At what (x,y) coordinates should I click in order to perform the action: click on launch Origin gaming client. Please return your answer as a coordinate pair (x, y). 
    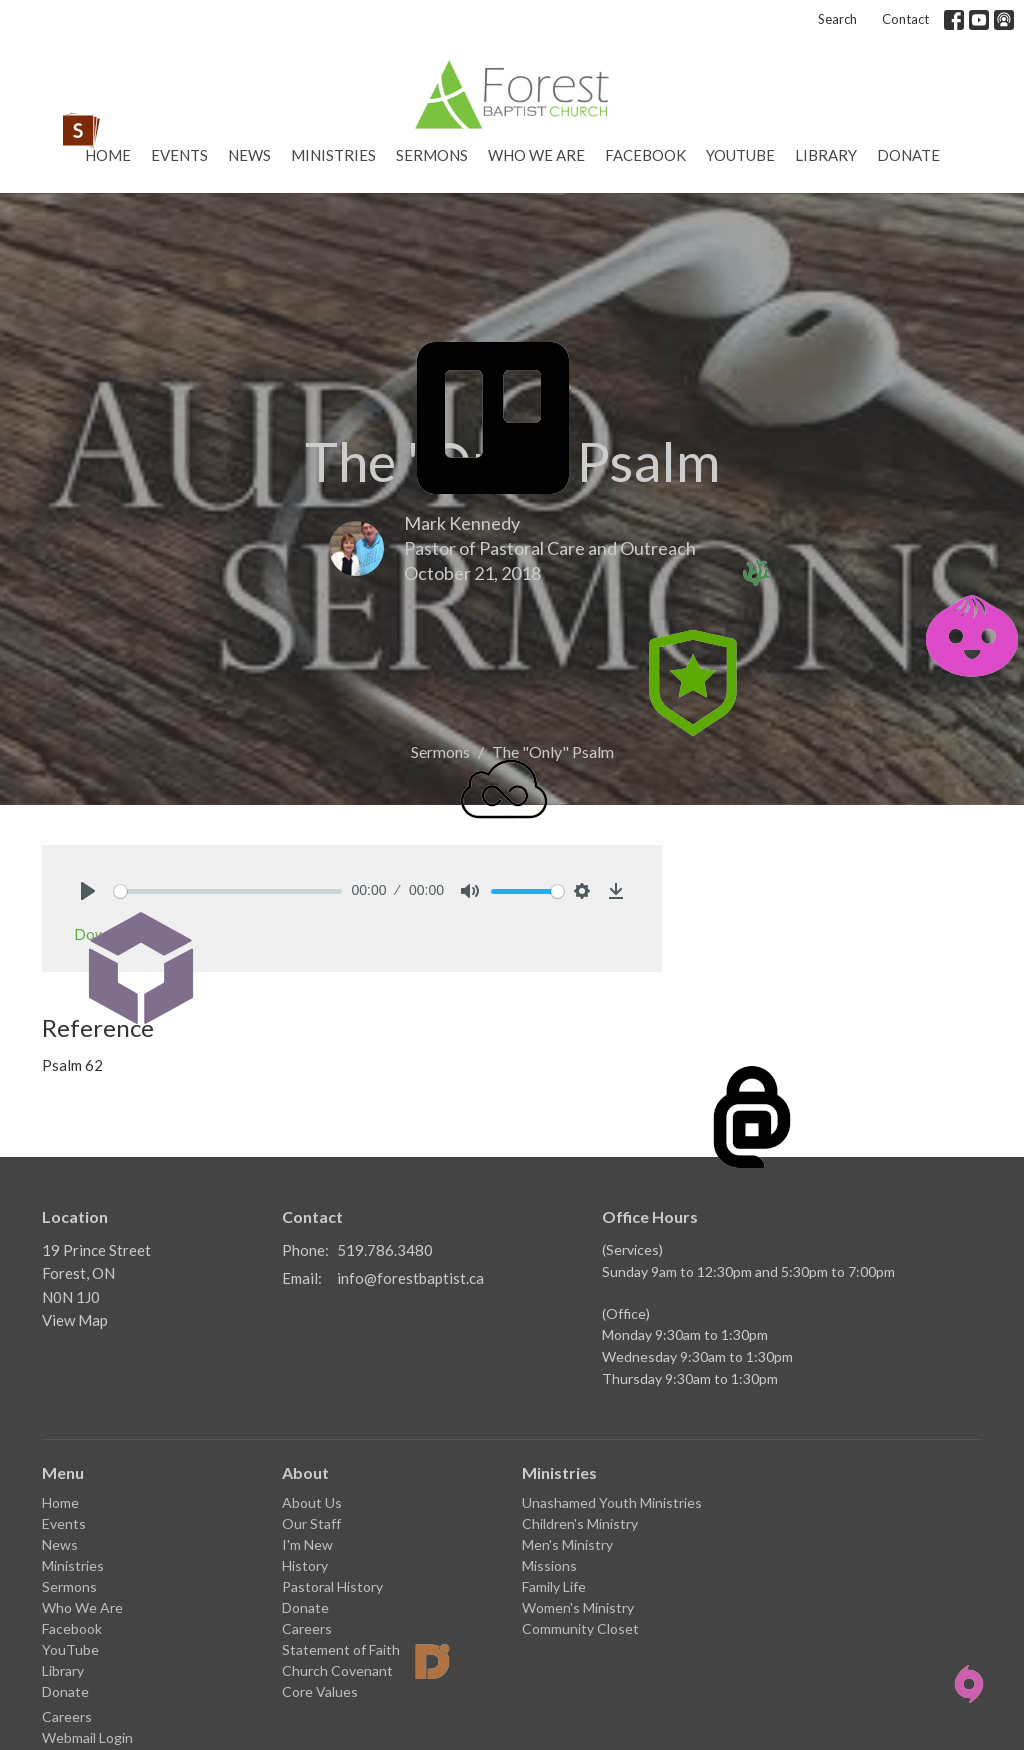
    Looking at the image, I should click on (969, 1684).